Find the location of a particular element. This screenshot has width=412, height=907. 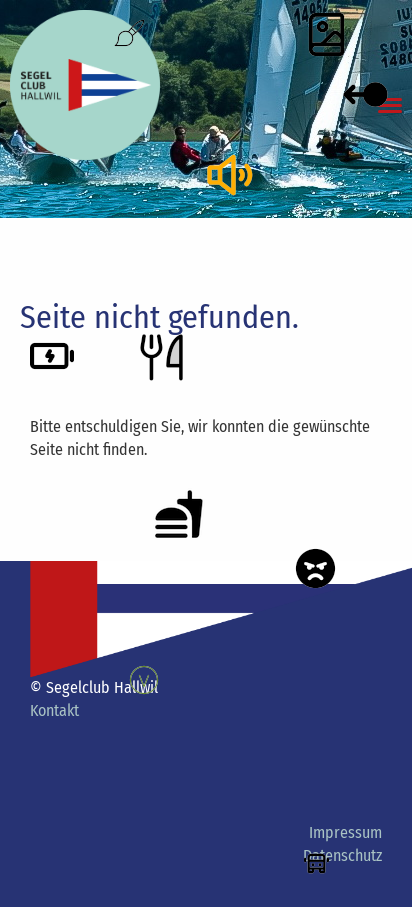

volume is set to high is located at coordinates (229, 175).